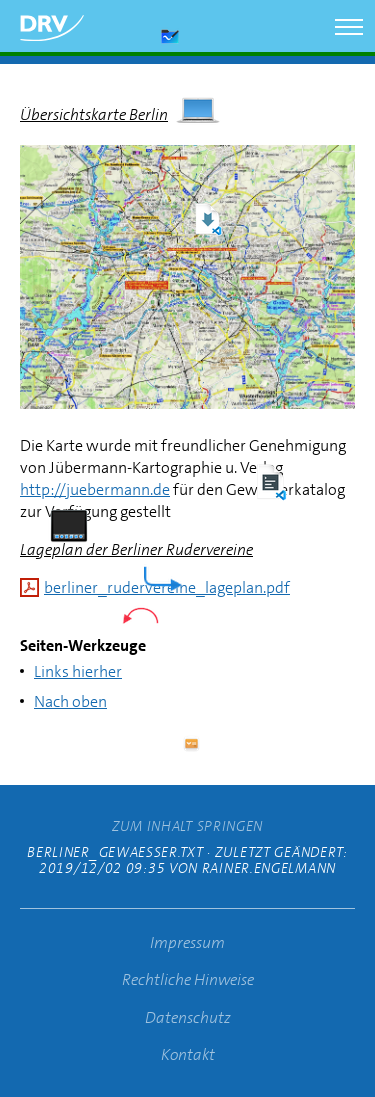 The height and width of the screenshot is (1097, 375). What do you see at coordinates (170, 37) in the screenshot?
I see `open microsoft whiteboard files folder` at bounding box center [170, 37].